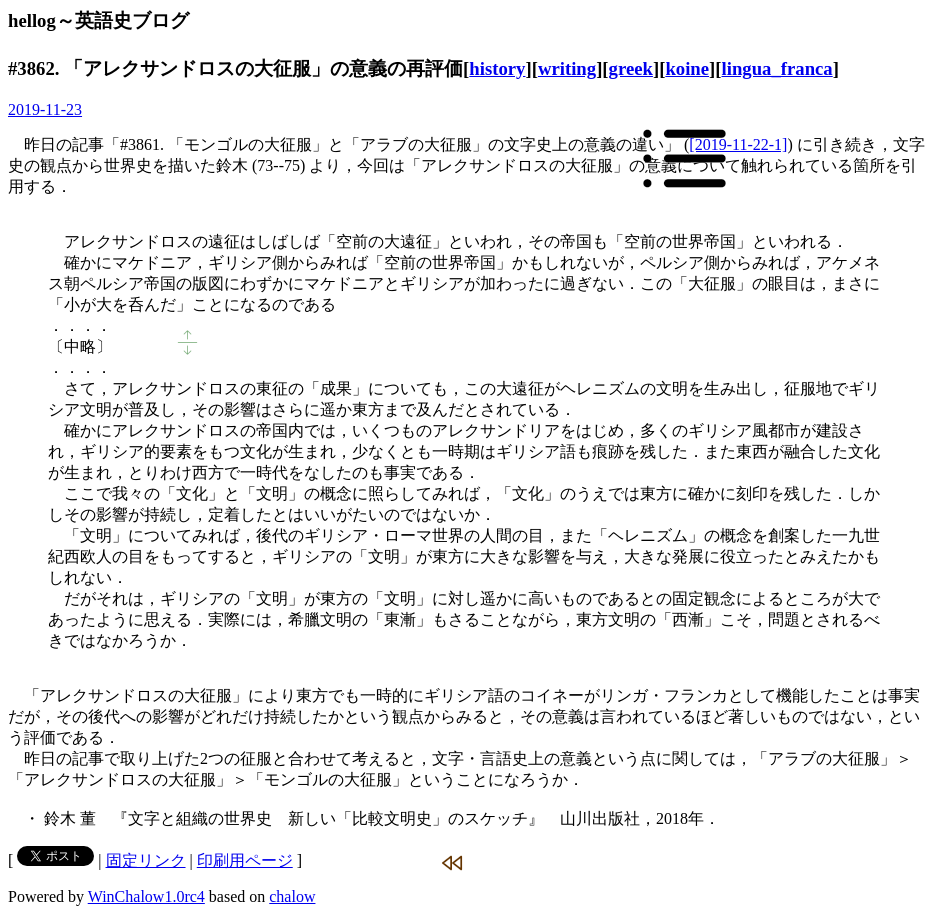 The image size is (941, 917). What do you see at coordinates (684, 158) in the screenshot?
I see `view items in list format` at bounding box center [684, 158].